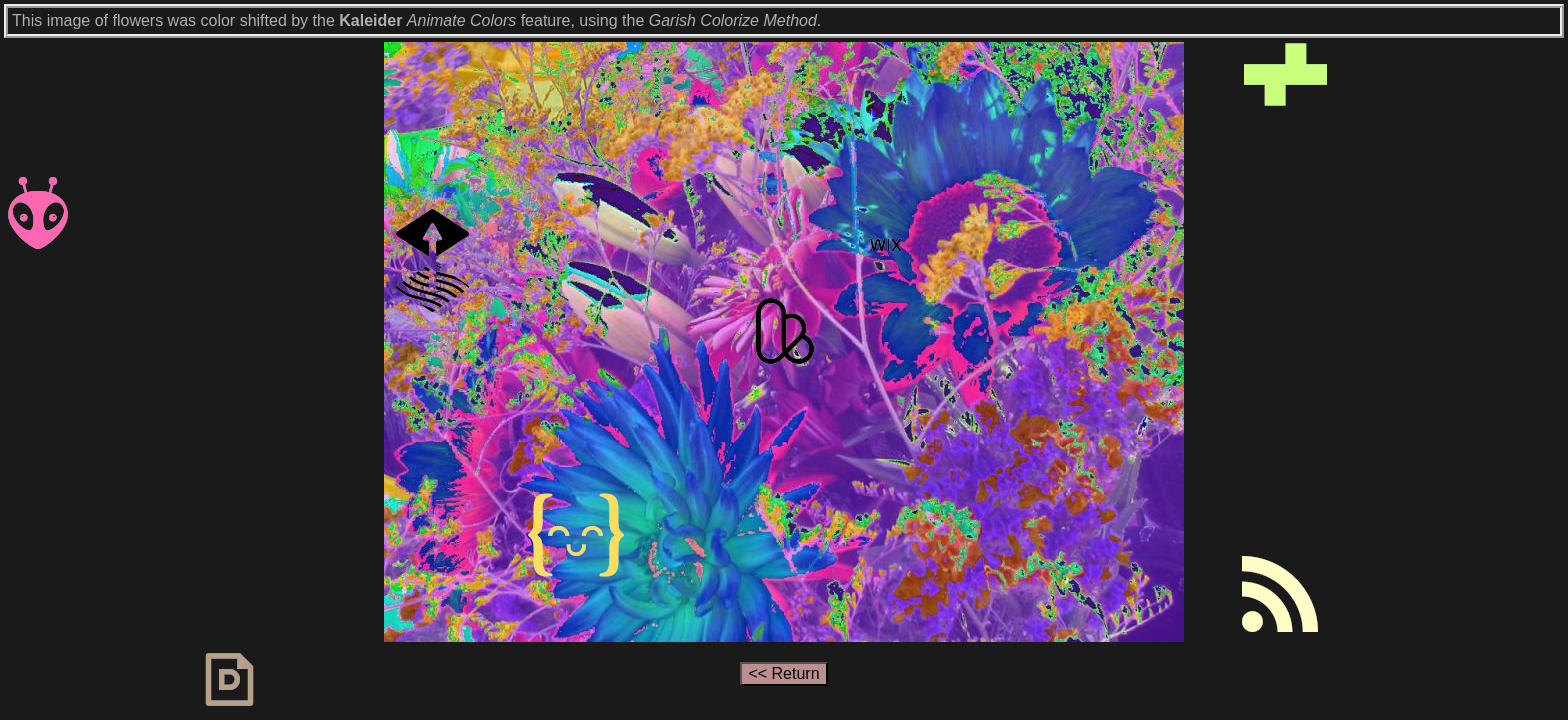 The image size is (1568, 720). Describe the element at coordinates (785, 331) in the screenshot. I see `open the Kleinanzeigen app` at that location.